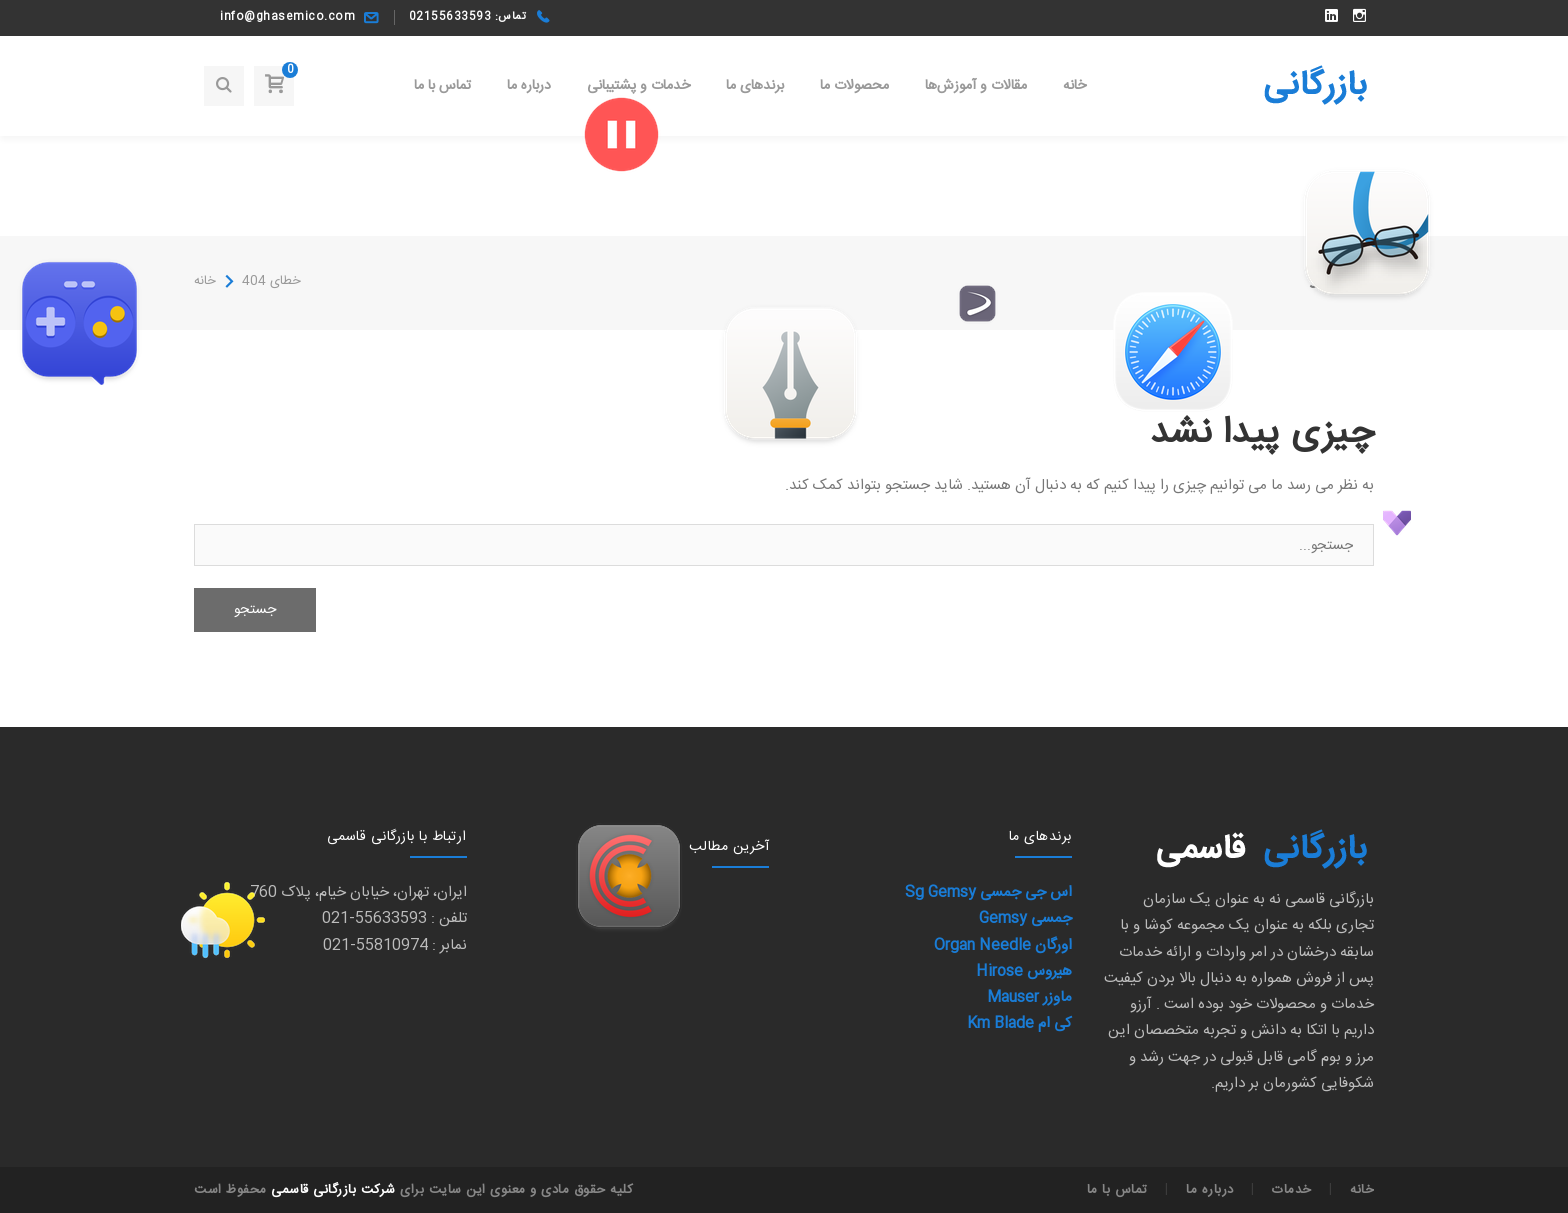  Describe the element at coordinates (1367, 233) in the screenshot. I see `open okular document viewer` at that location.